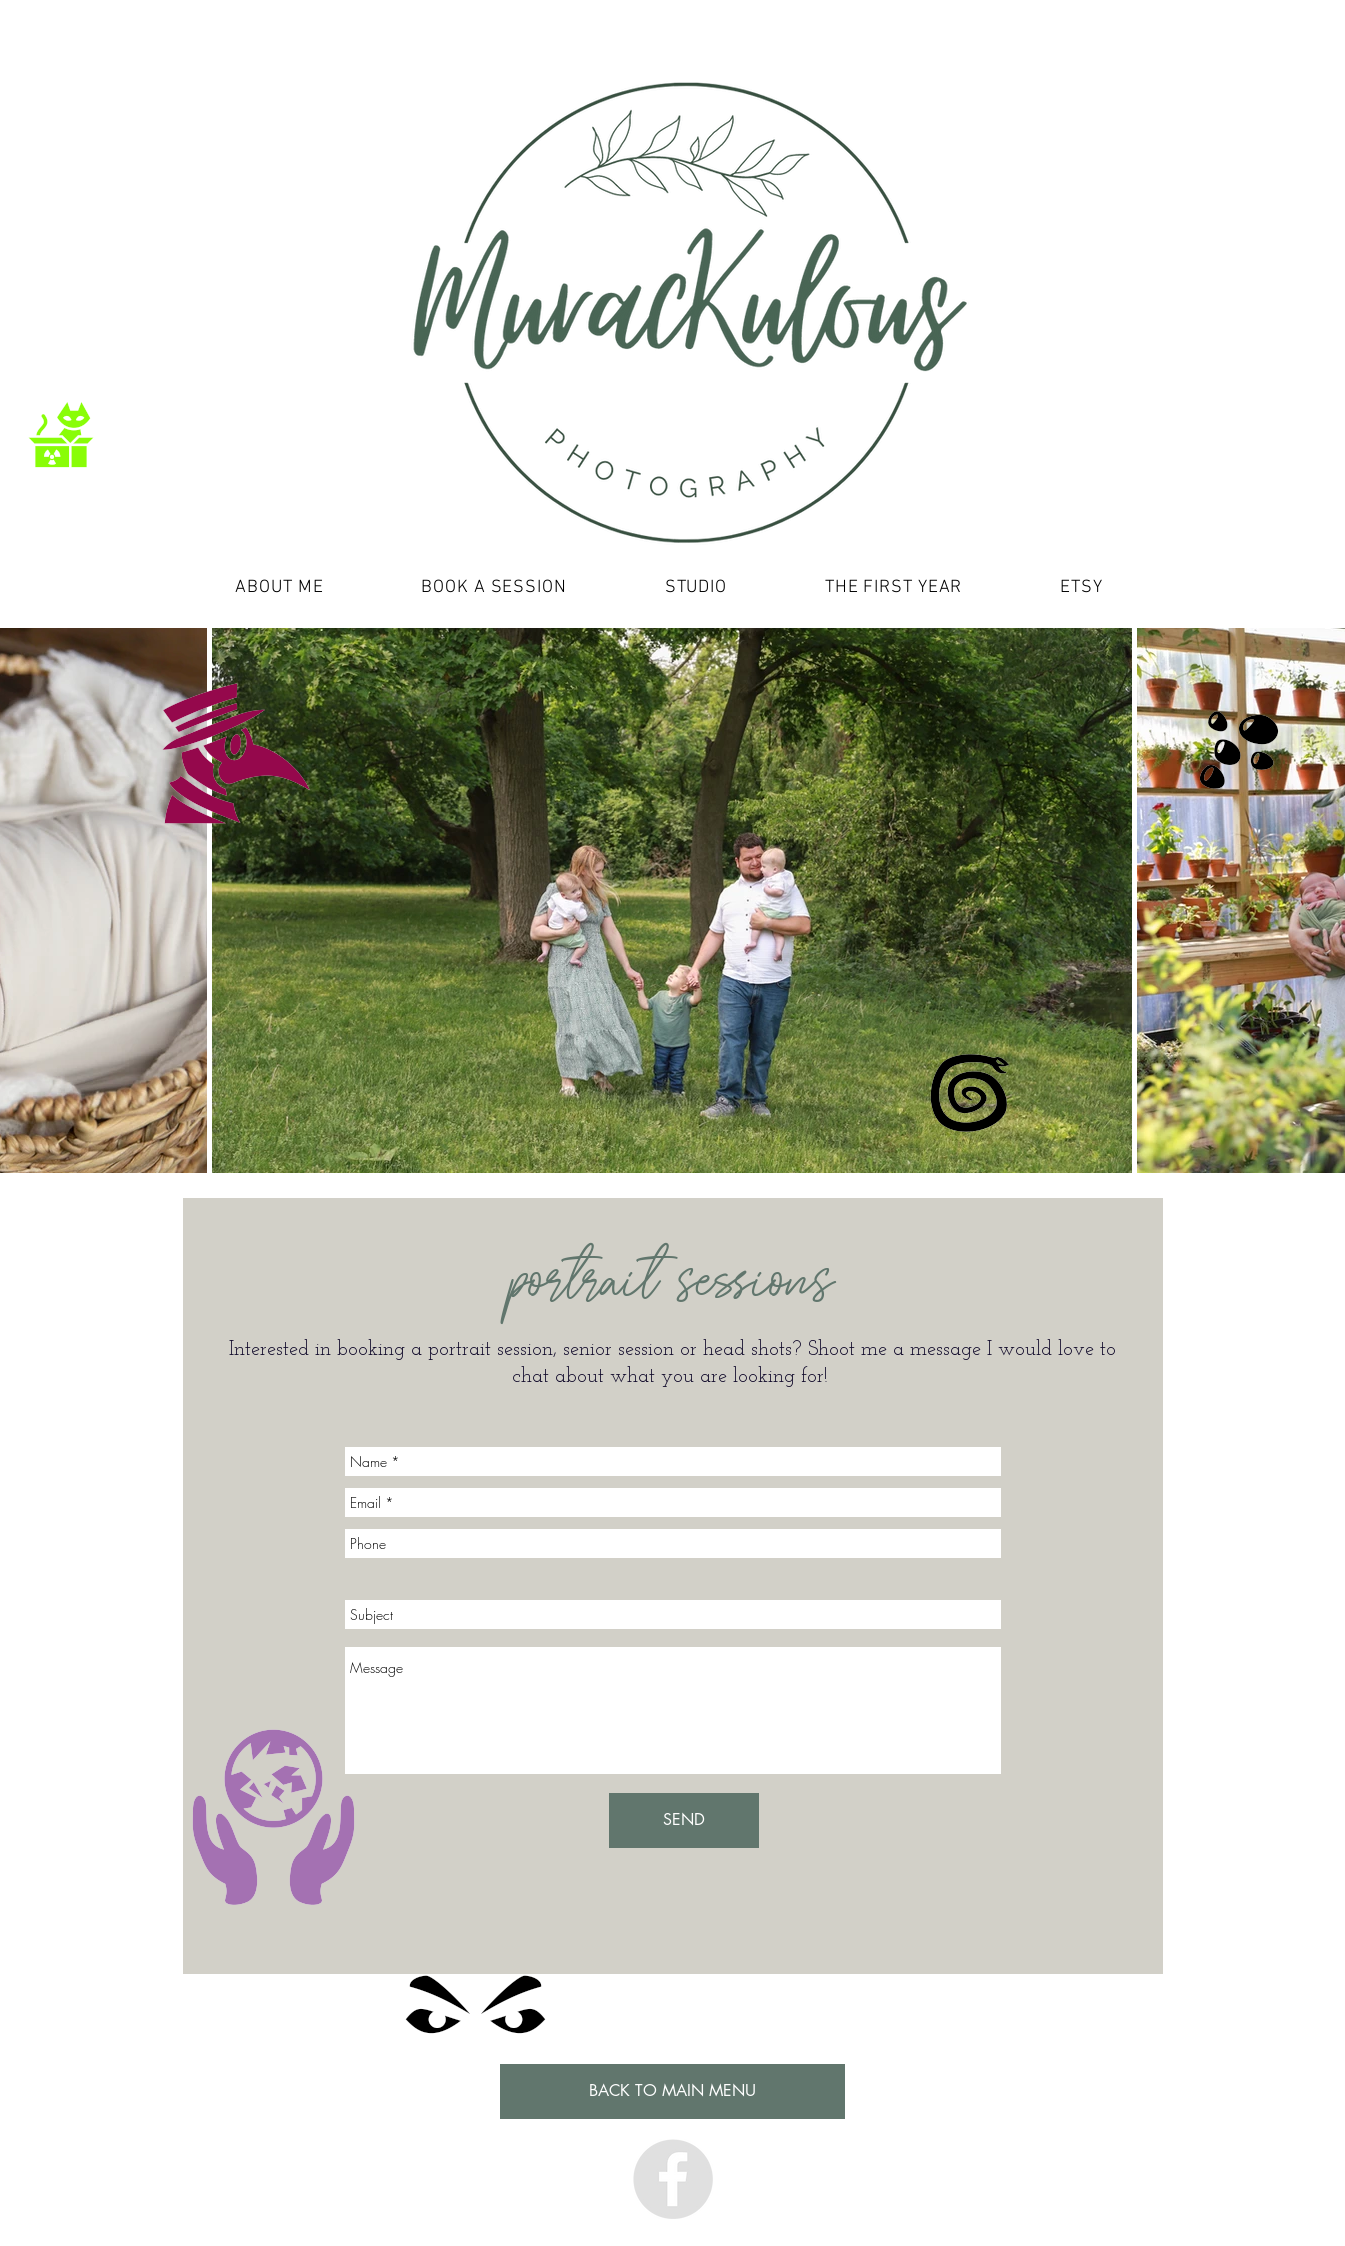 The image size is (1345, 2246). Describe the element at coordinates (475, 2007) in the screenshot. I see `indicates an angry or hostile character state` at that location.